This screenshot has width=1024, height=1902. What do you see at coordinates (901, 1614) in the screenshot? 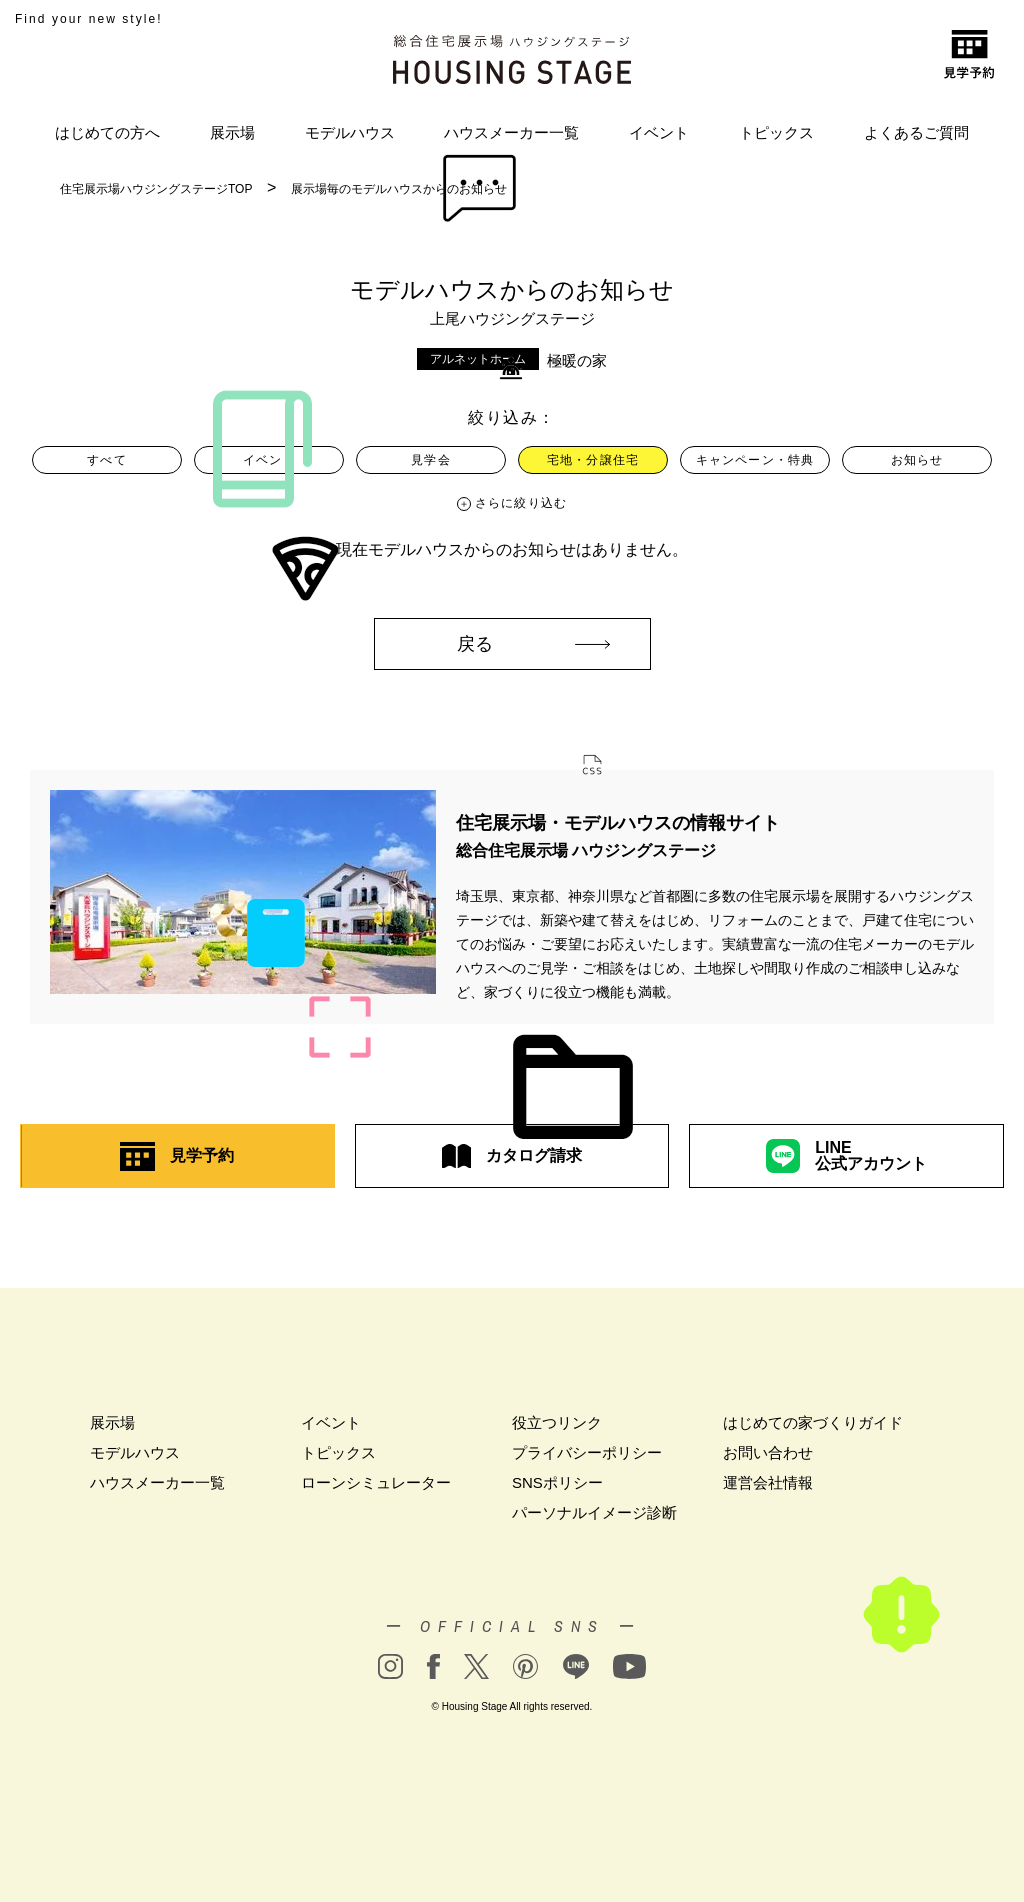
I see `indicates a warning or important alert` at bounding box center [901, 1614].